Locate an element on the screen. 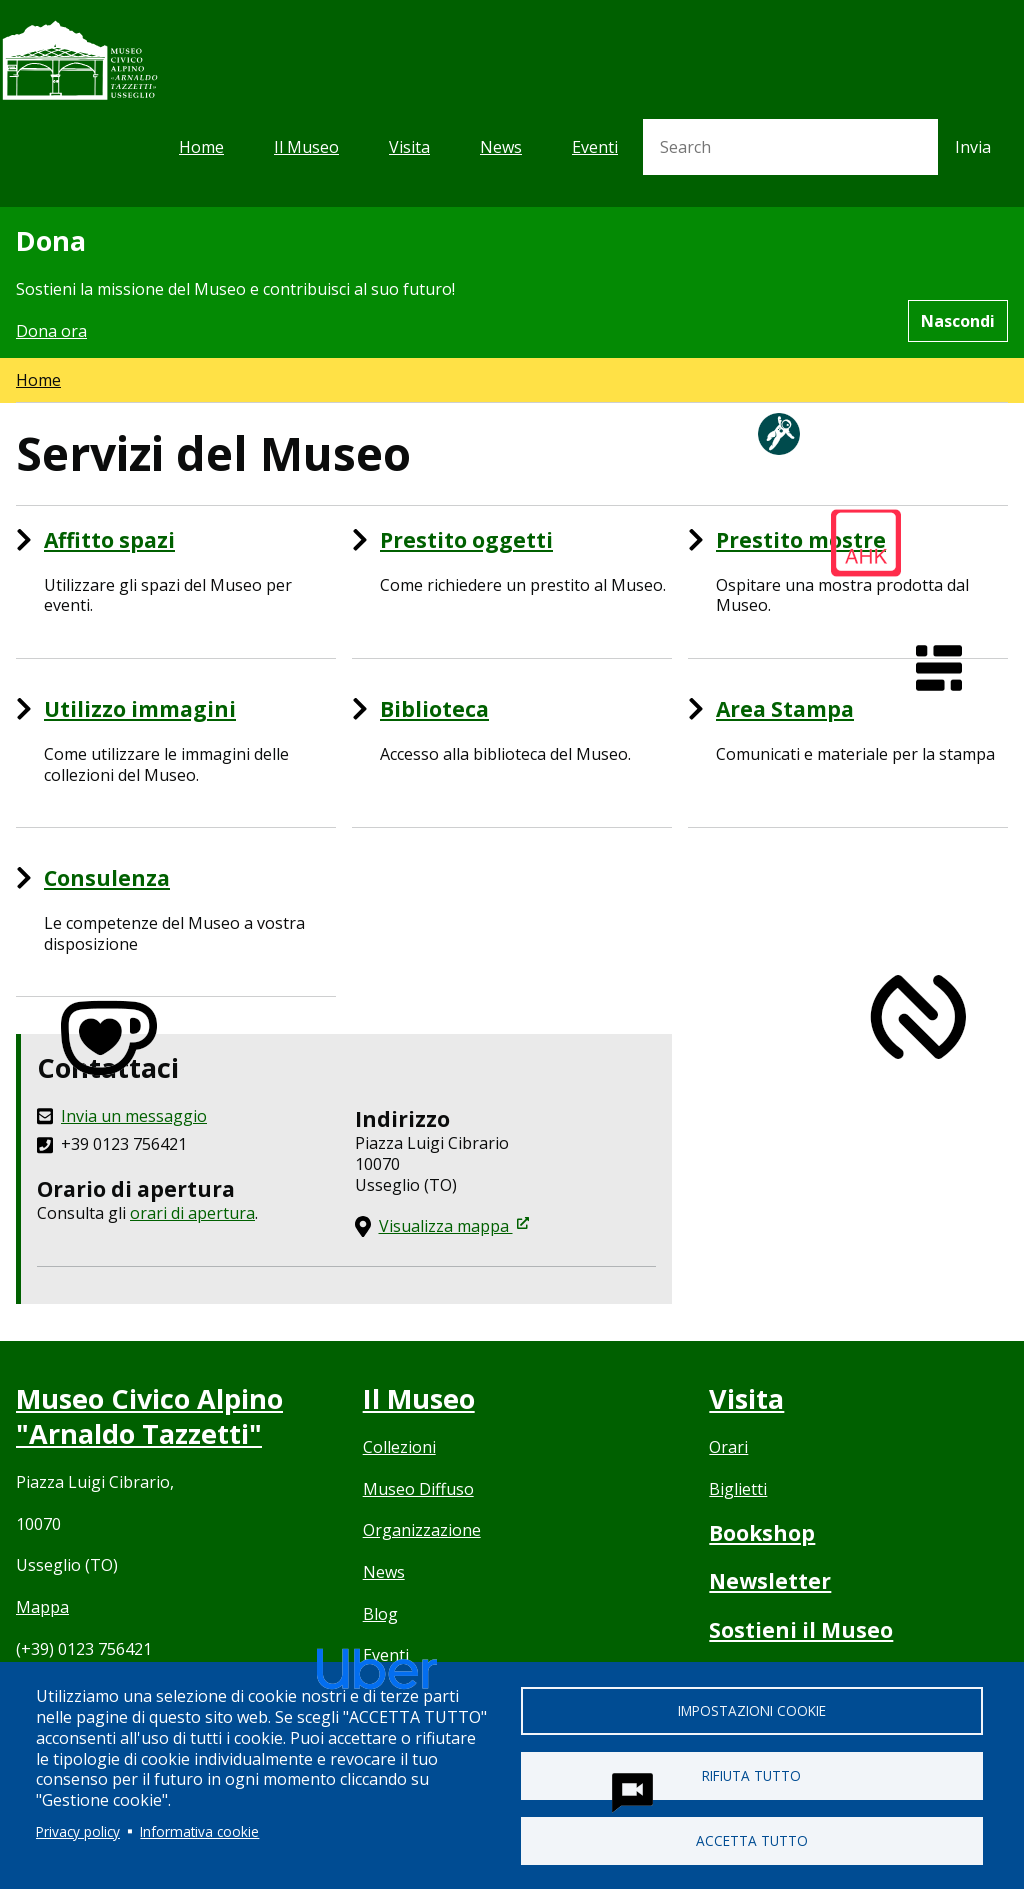  start a video chat is located at coordinates (632, 1791).